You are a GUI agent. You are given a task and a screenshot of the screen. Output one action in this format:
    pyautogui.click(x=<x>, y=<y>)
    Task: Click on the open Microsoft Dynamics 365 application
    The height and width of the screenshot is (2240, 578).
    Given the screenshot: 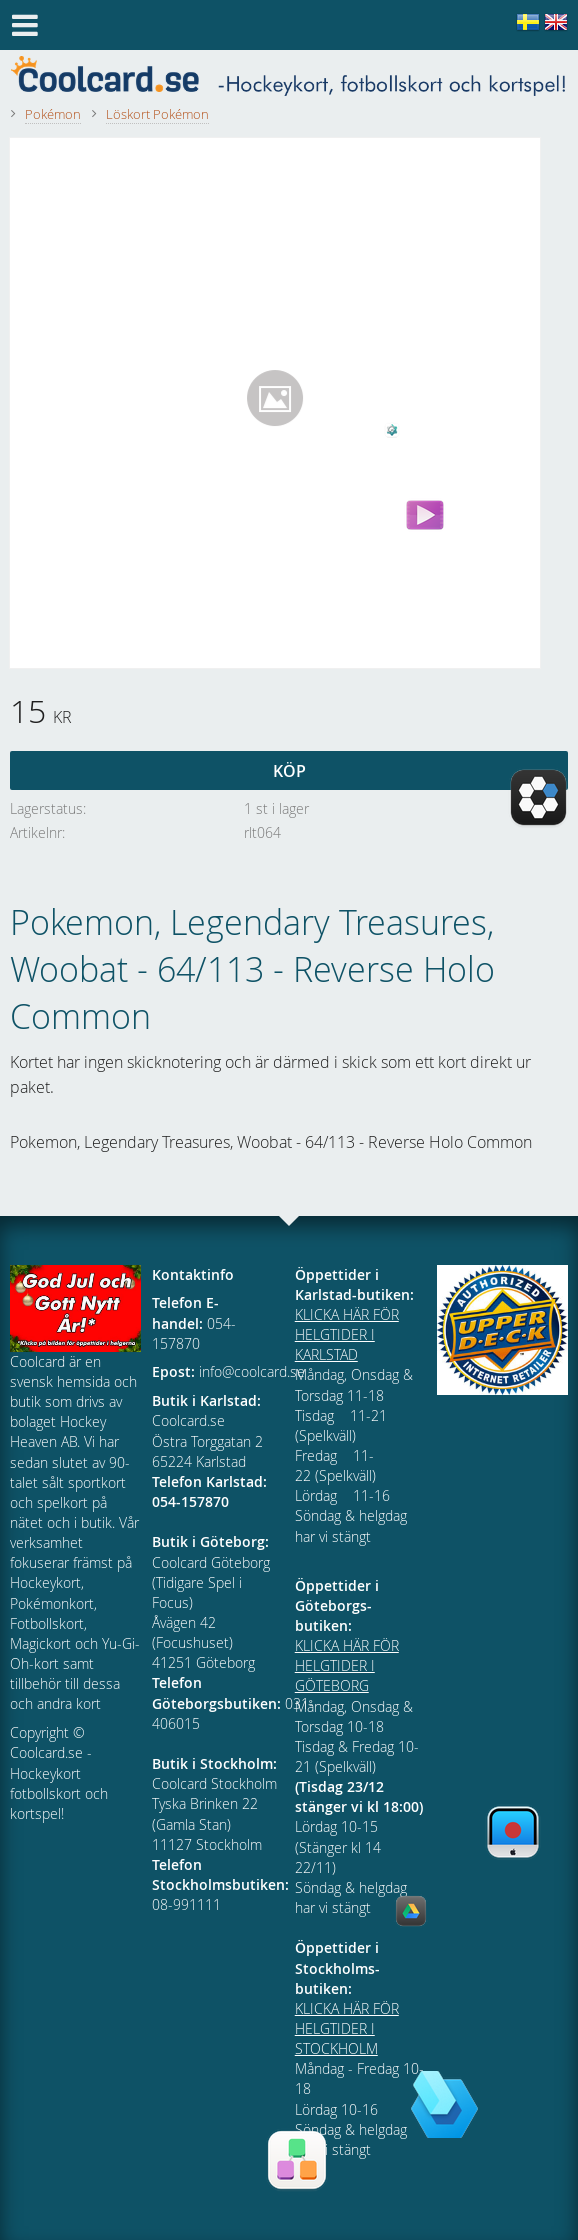 What is the action you would take?
    pyautogui.click(x=444, y=2104)
    